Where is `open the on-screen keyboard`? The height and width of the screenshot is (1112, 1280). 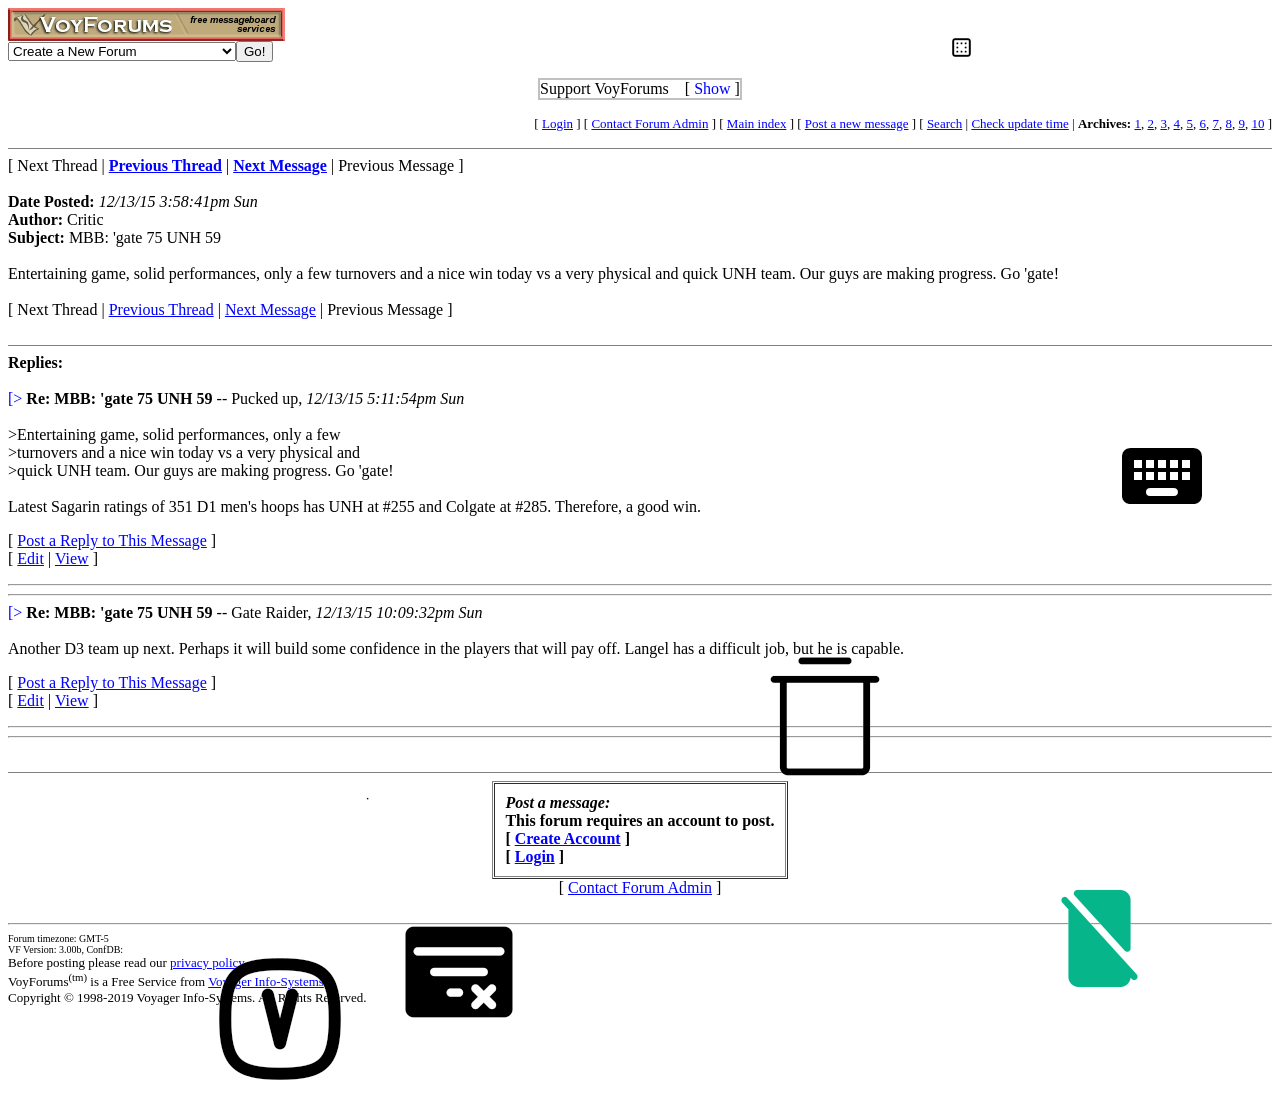 open the on-screen keyboard is located at coordinates (1162, 476).